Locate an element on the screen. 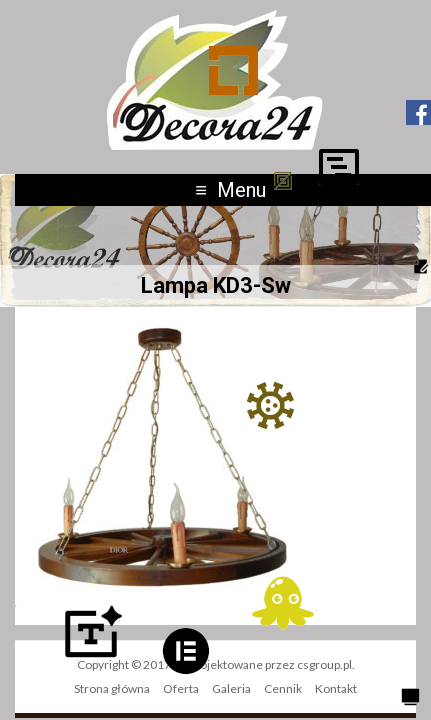  access tv or display settings is located at coordinates (410, 696).